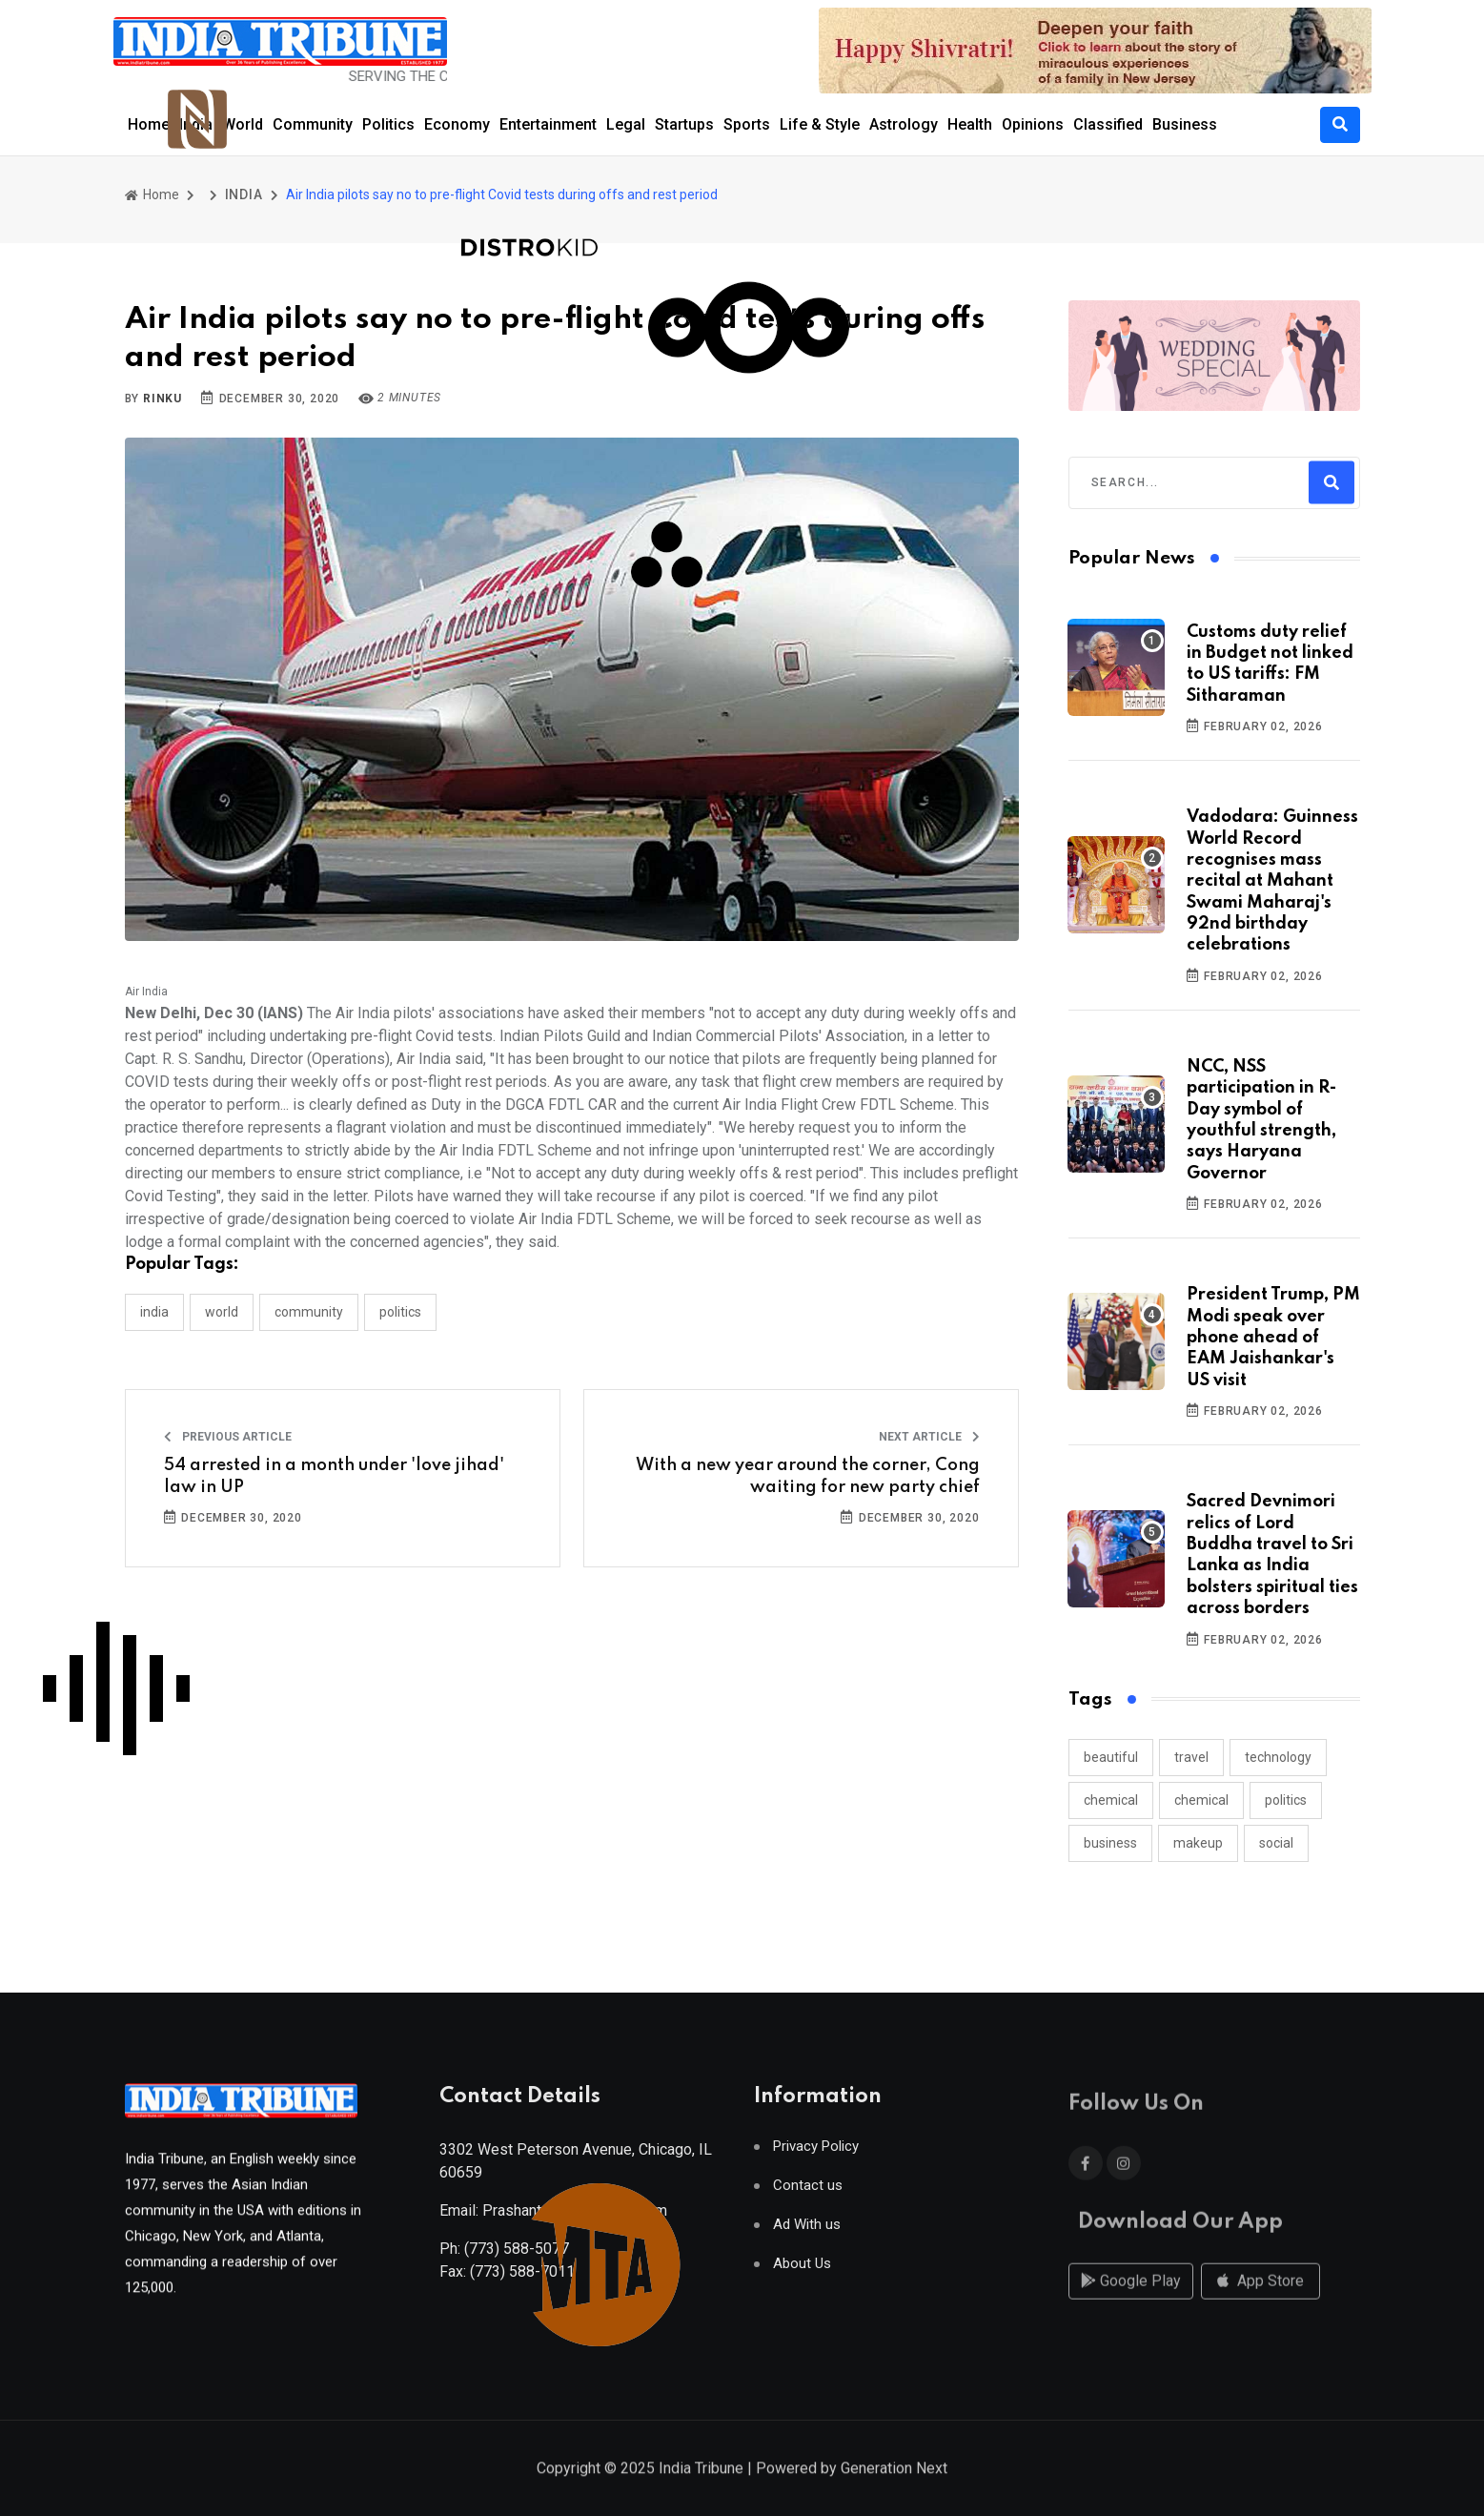 The height and width of the screenshot is (2516, 1484). I want to click on Metropolitan Transportation Authority (MTA) logo, so click(605, 2264).